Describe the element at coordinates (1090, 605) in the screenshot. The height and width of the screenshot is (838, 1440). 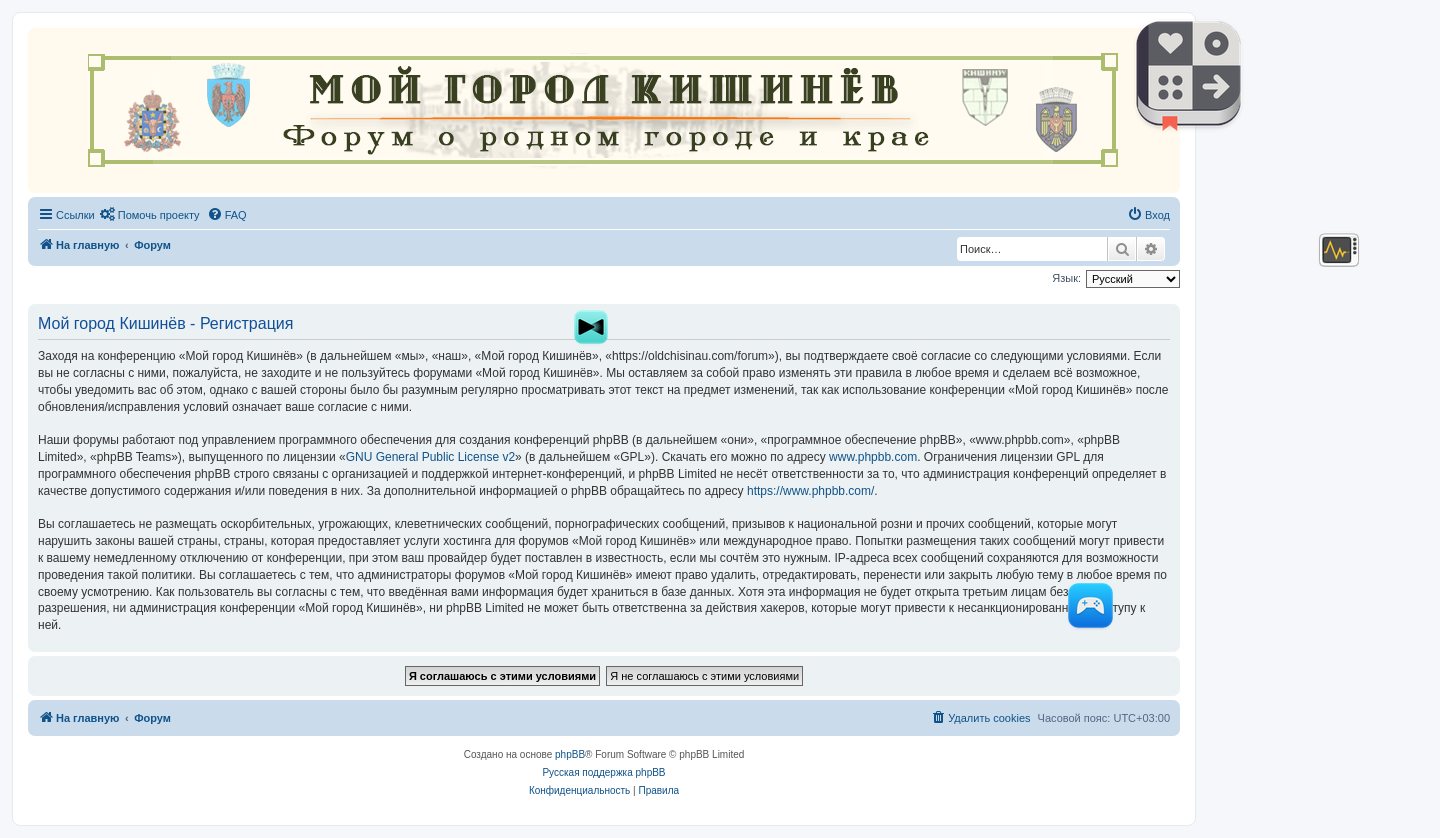
I see `open pcsx playstation emulator` at that location.